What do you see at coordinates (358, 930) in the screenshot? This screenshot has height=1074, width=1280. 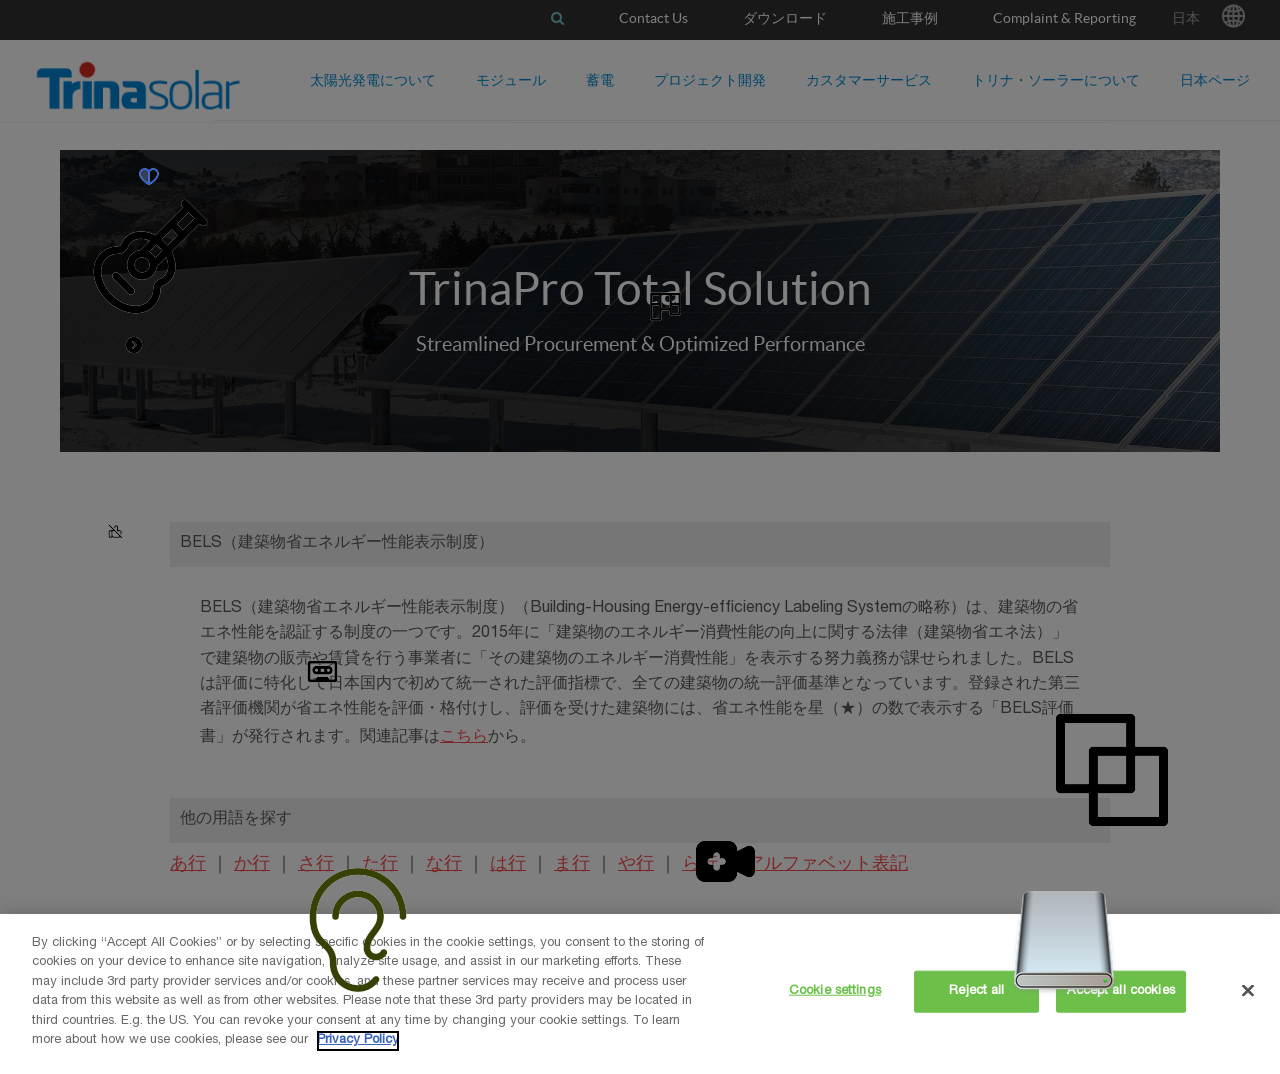 I see `access audio or hearing settings` at bounding box center [358, 930].